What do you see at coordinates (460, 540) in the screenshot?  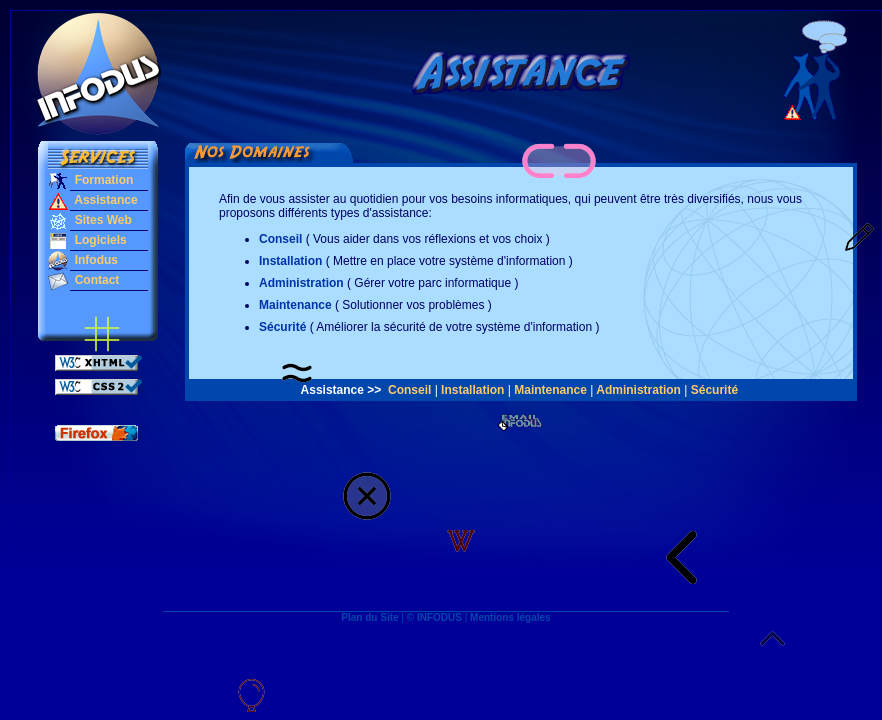 I see `open Wikipedia article` at bounding box center [460, 540].